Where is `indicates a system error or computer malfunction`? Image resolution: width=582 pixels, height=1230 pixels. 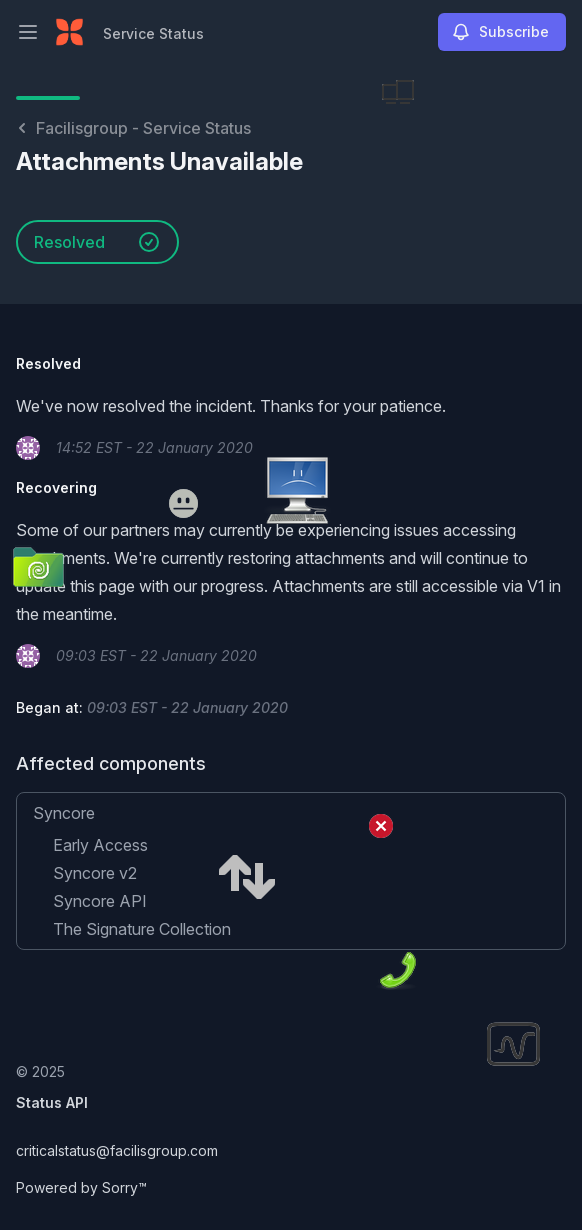
indicates a system error or computer malfunction is located at coordinates (297, 491).